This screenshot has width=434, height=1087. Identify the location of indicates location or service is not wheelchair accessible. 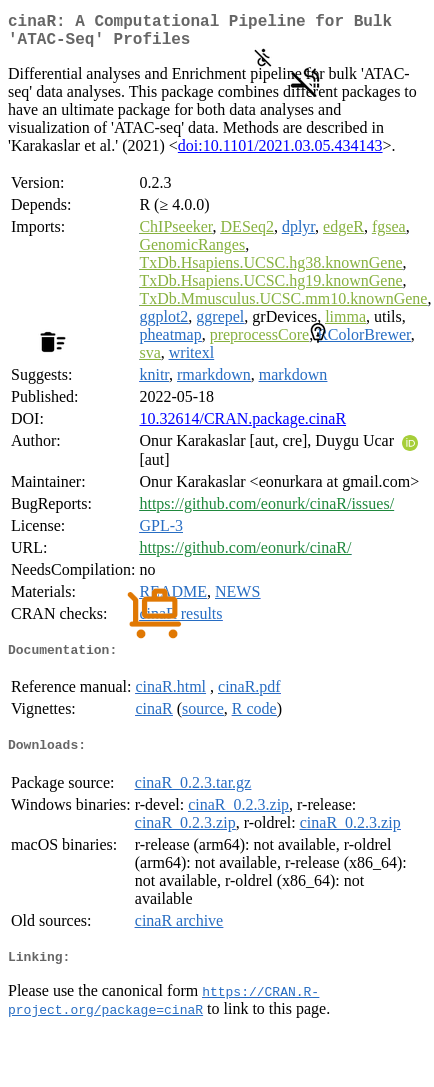
(263, 57).